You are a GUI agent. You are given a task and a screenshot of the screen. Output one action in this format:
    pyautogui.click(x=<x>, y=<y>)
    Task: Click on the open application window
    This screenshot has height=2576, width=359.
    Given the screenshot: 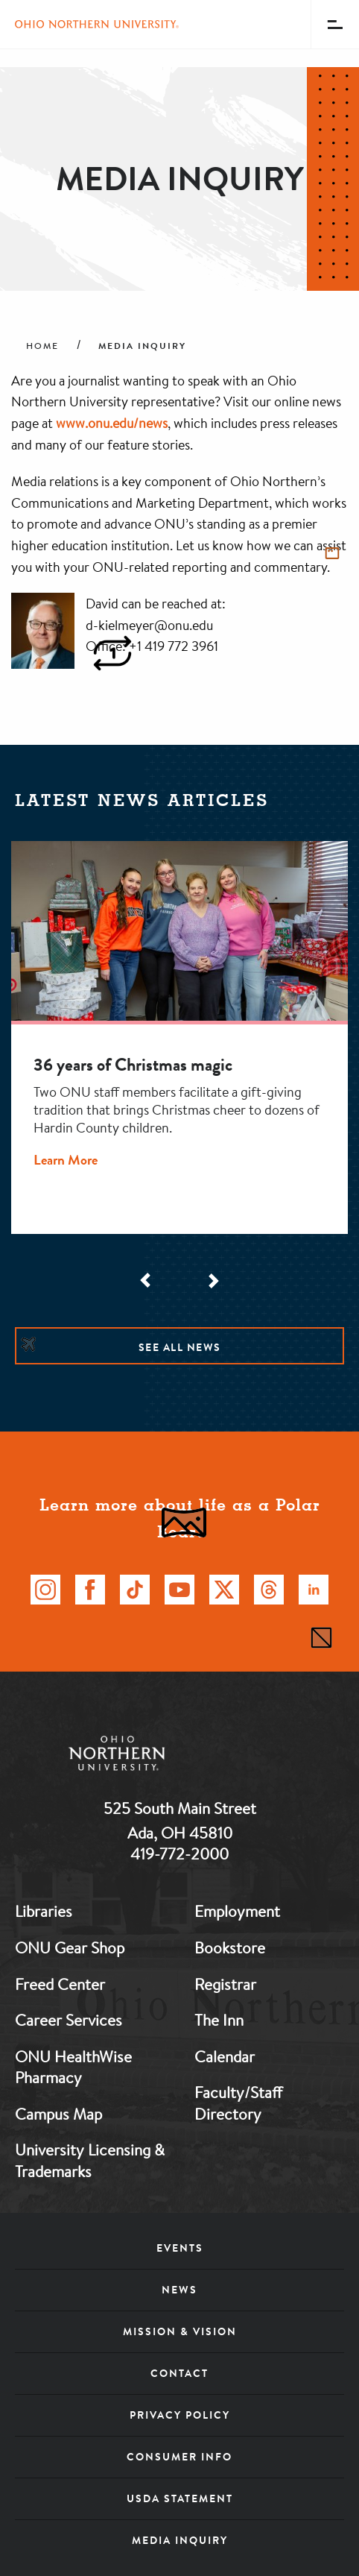 What is the action you would take?
    pyautogui.click(x=332, y=553)
    